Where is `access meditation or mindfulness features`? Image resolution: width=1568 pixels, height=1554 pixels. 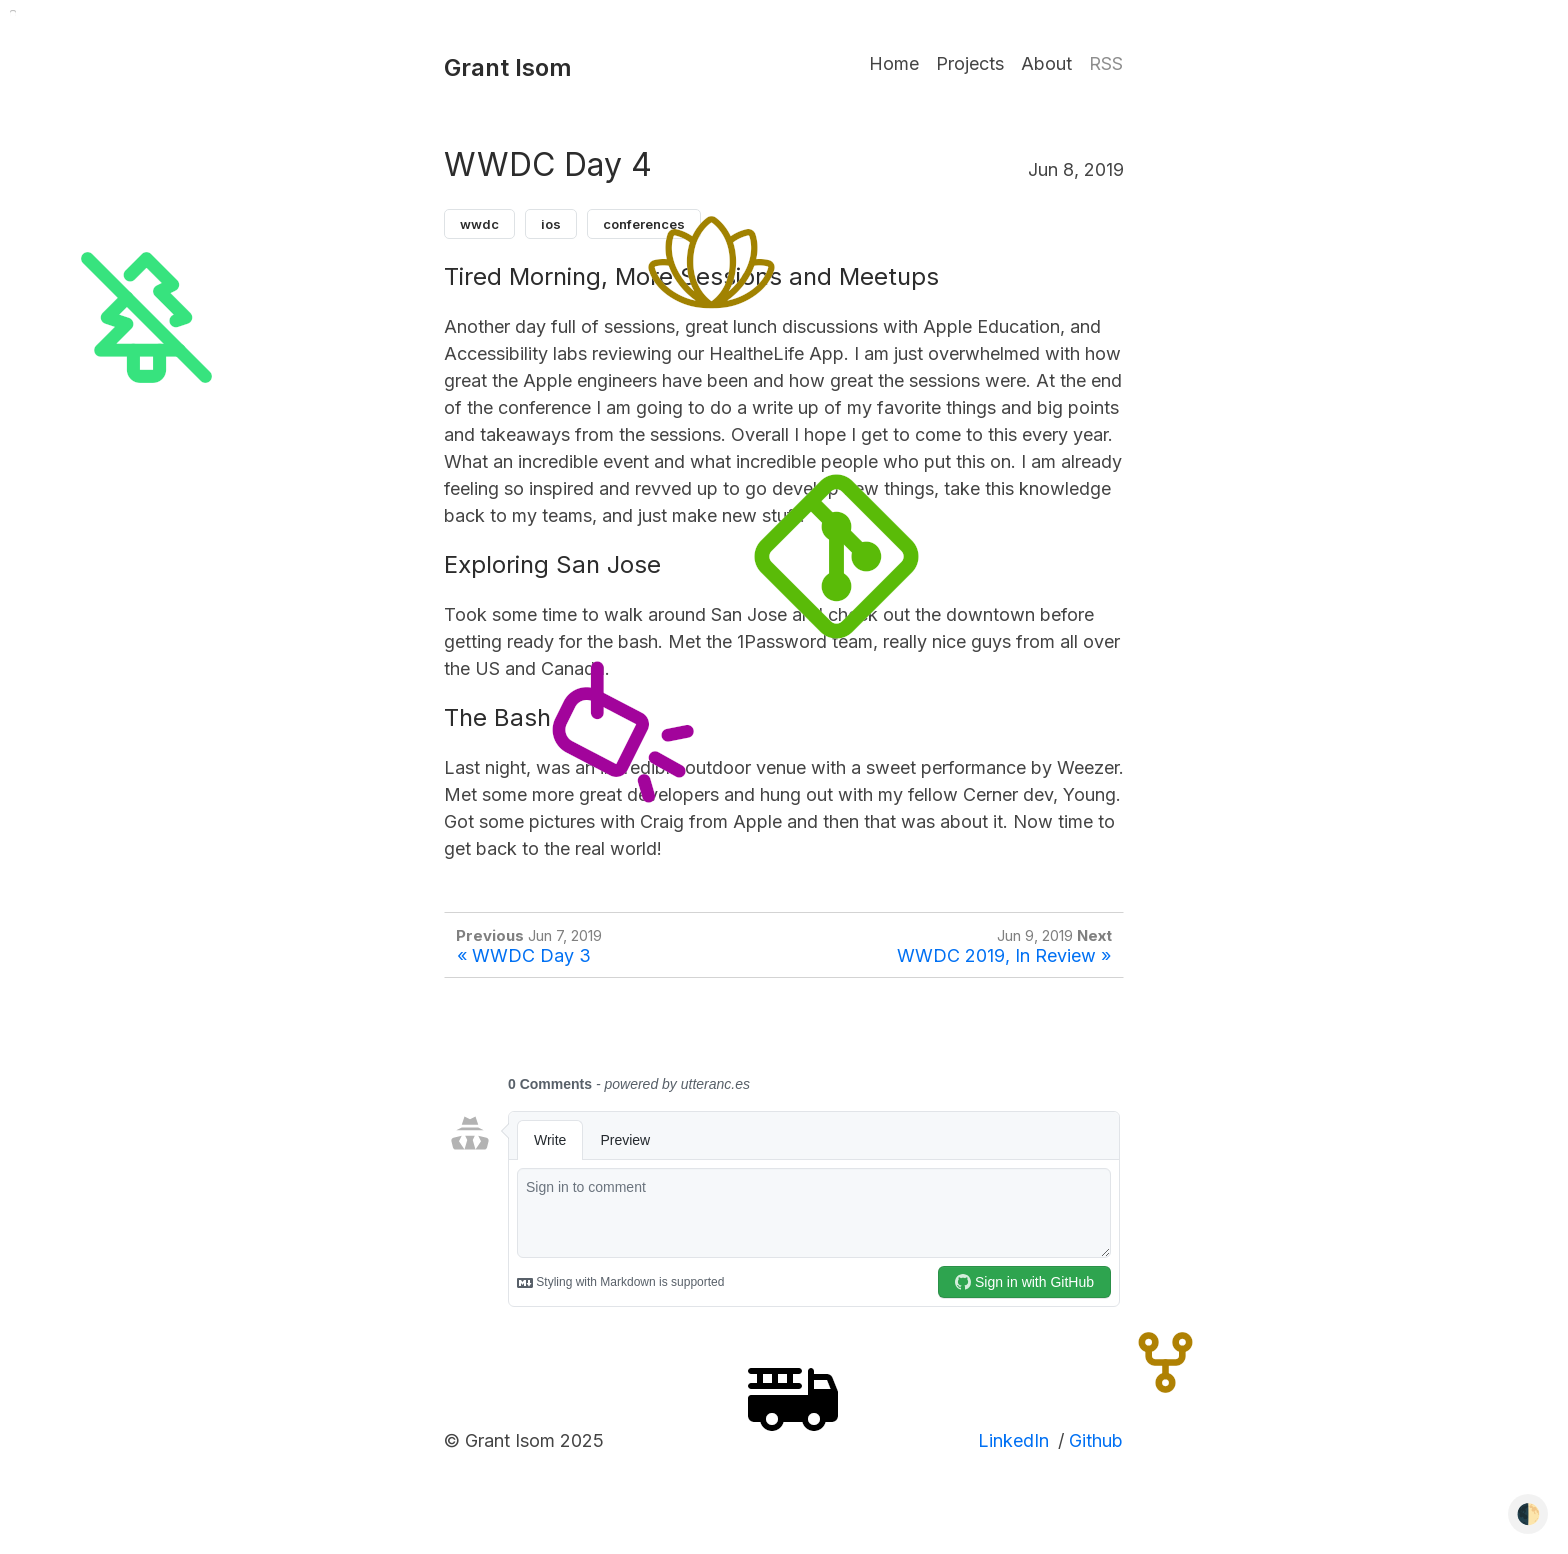
access meditation or mindfulness features is located at coordinates (711, 266).